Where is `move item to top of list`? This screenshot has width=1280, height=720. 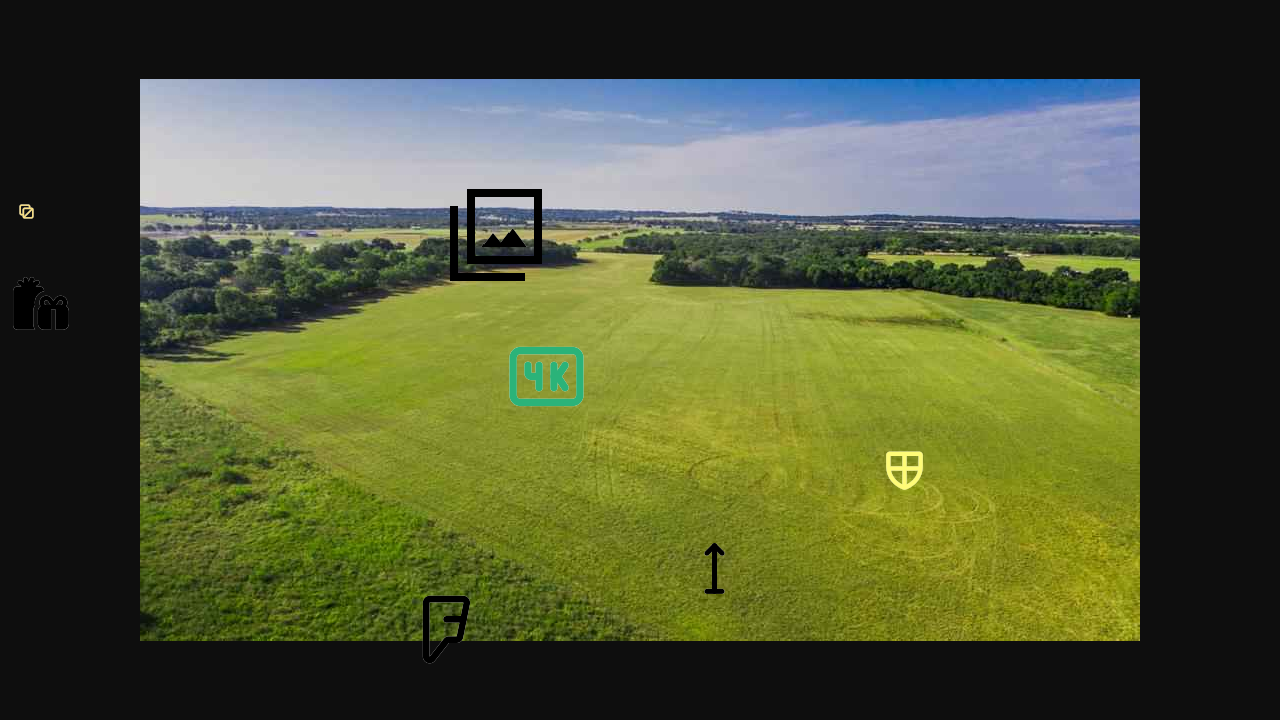
move item to top of list is located at coordinates (714, 568).